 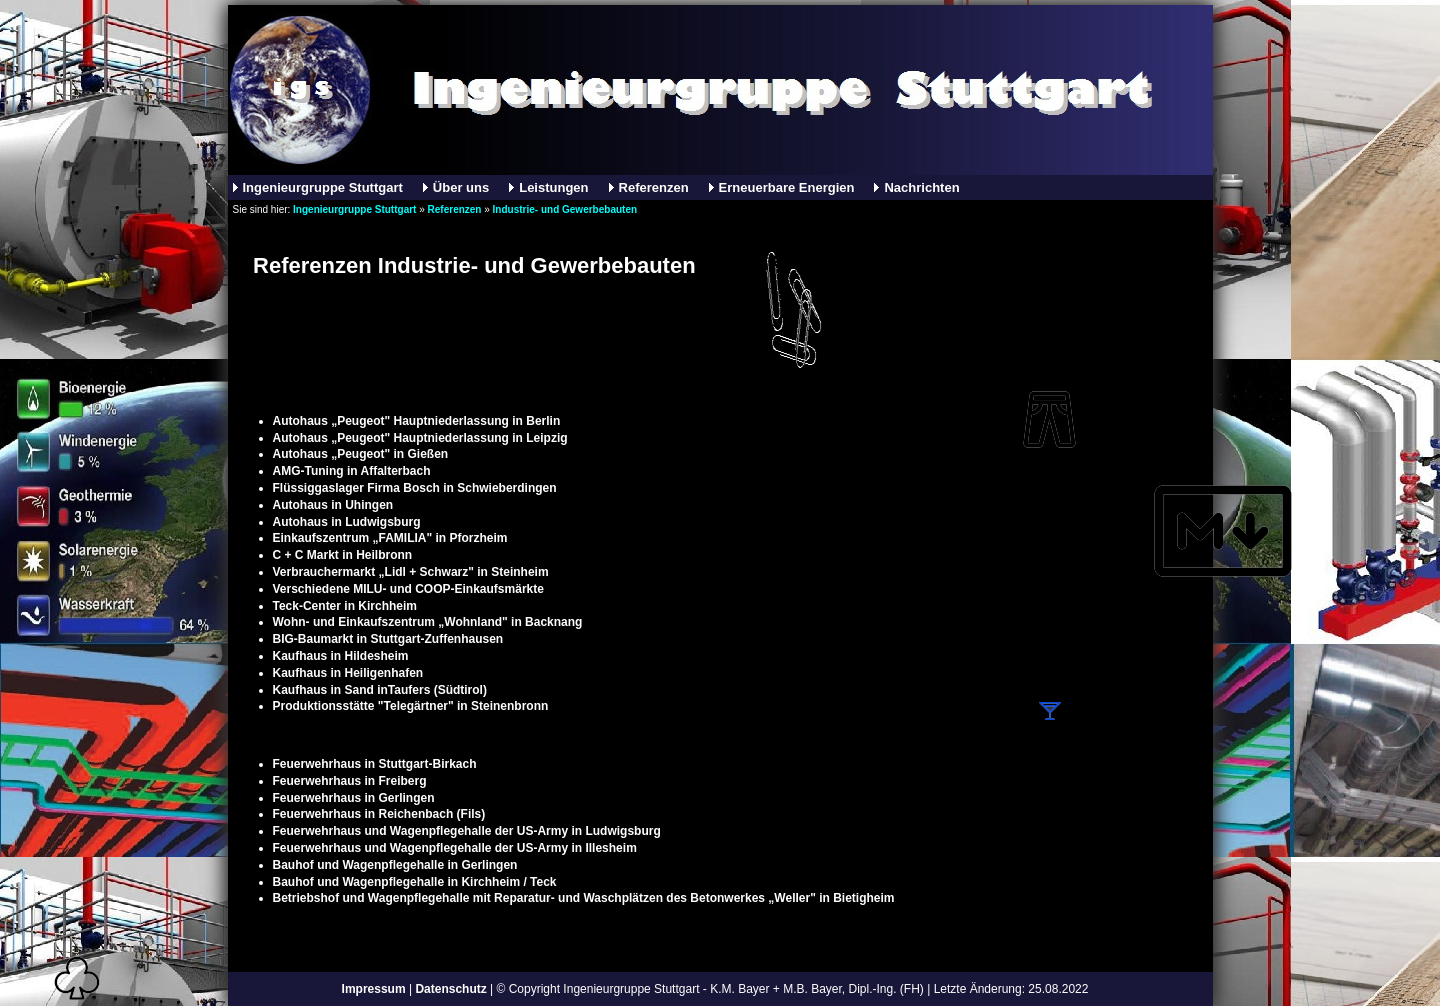 What do you see at coordinates (1050, 711) in the screenshot?
I see `browse cocktail or drink recipes` at bounding box center [1050, 711].